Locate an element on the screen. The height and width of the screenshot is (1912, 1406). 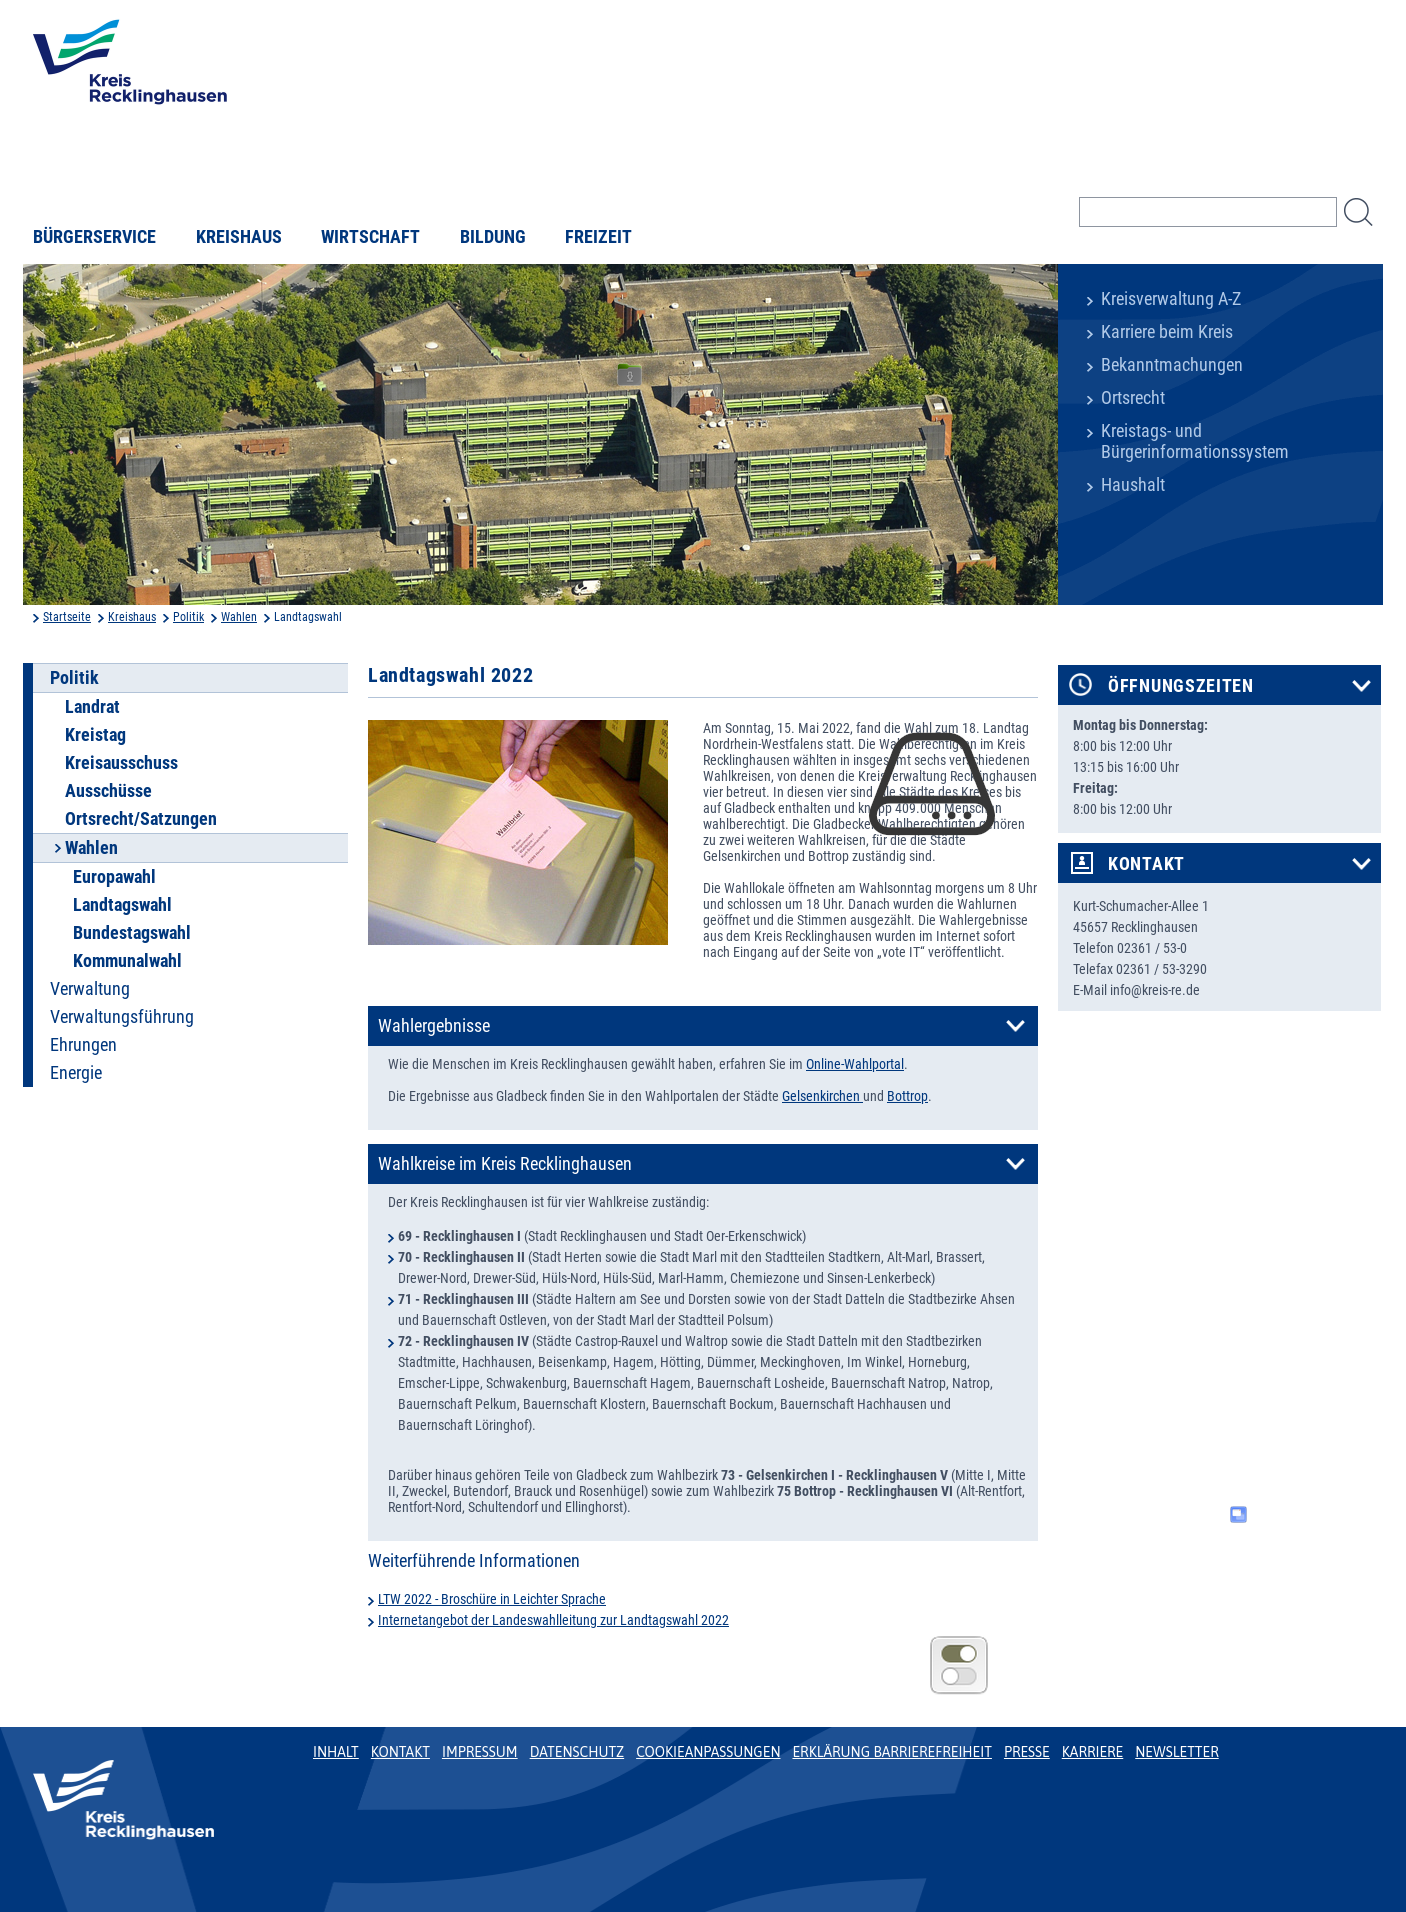
open system tweaks or customization settings is located at coordinates (959, 1665).